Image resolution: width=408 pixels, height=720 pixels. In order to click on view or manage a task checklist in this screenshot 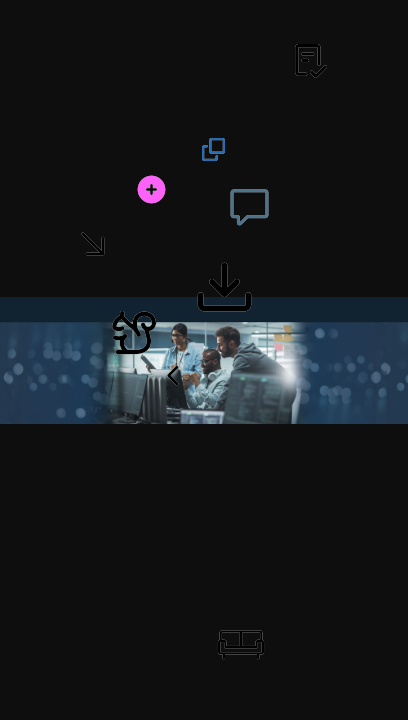, I will do `click(310, 61)`.